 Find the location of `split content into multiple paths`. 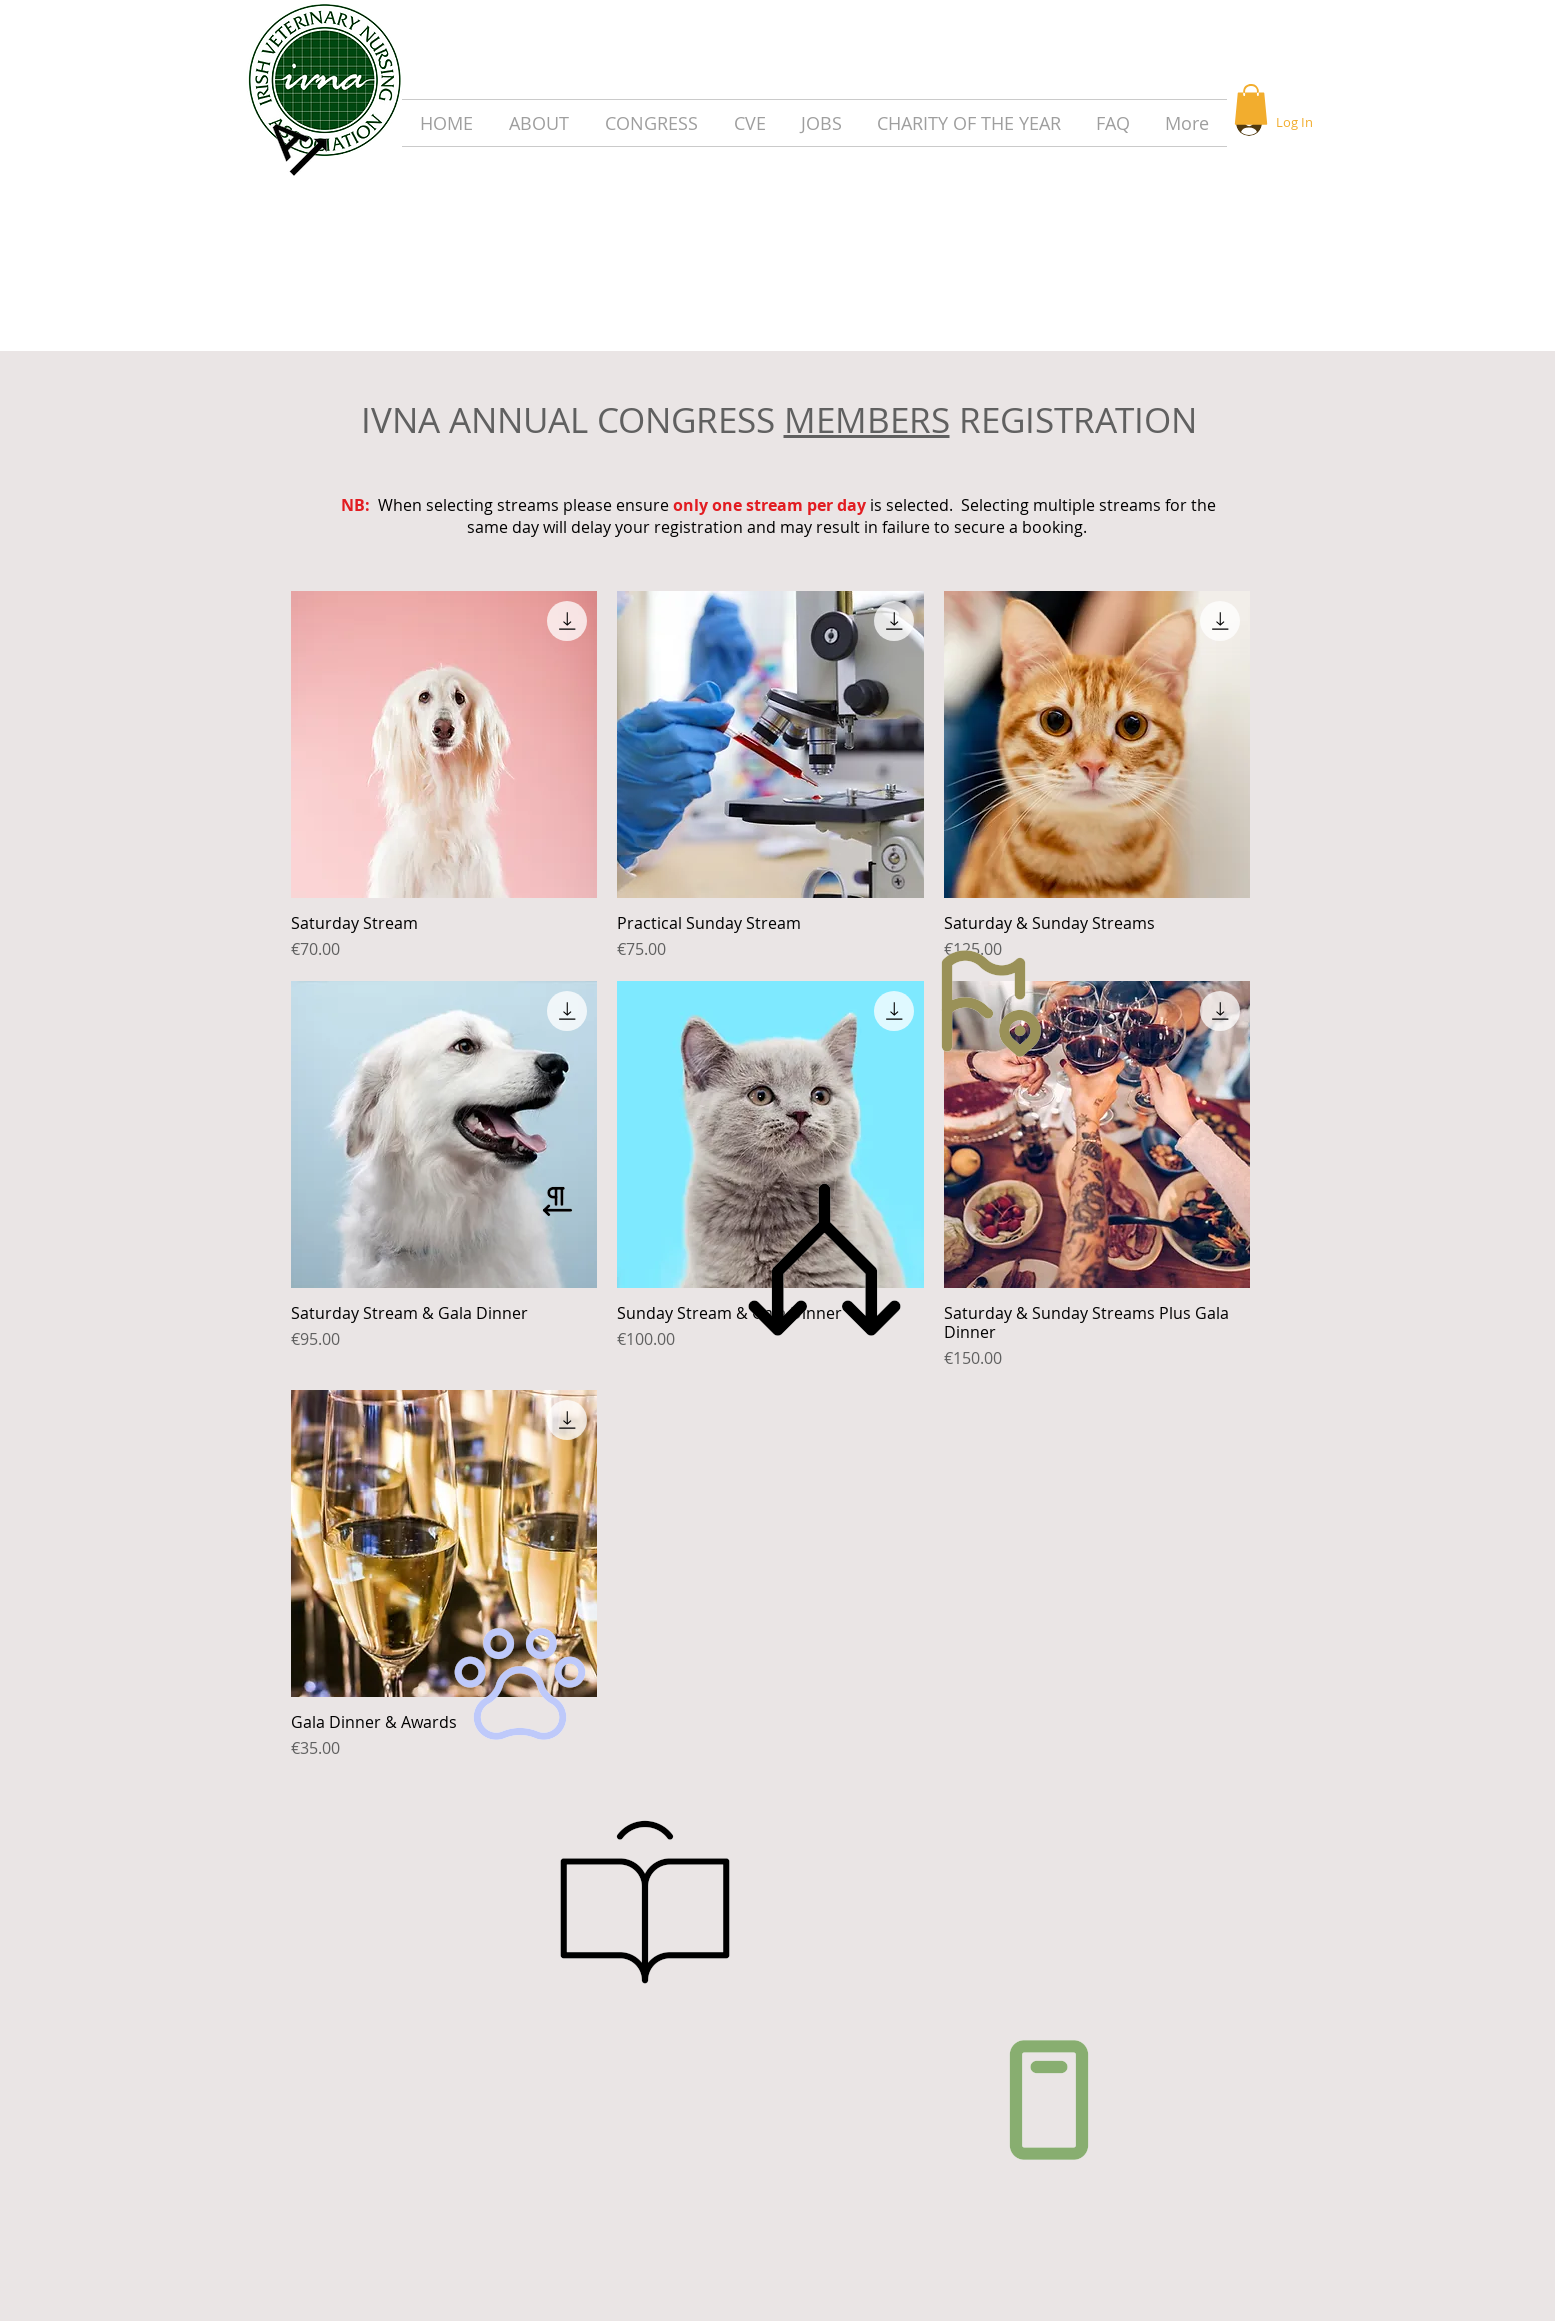

split content into multiple paths is located at coordinates (824, 1265).